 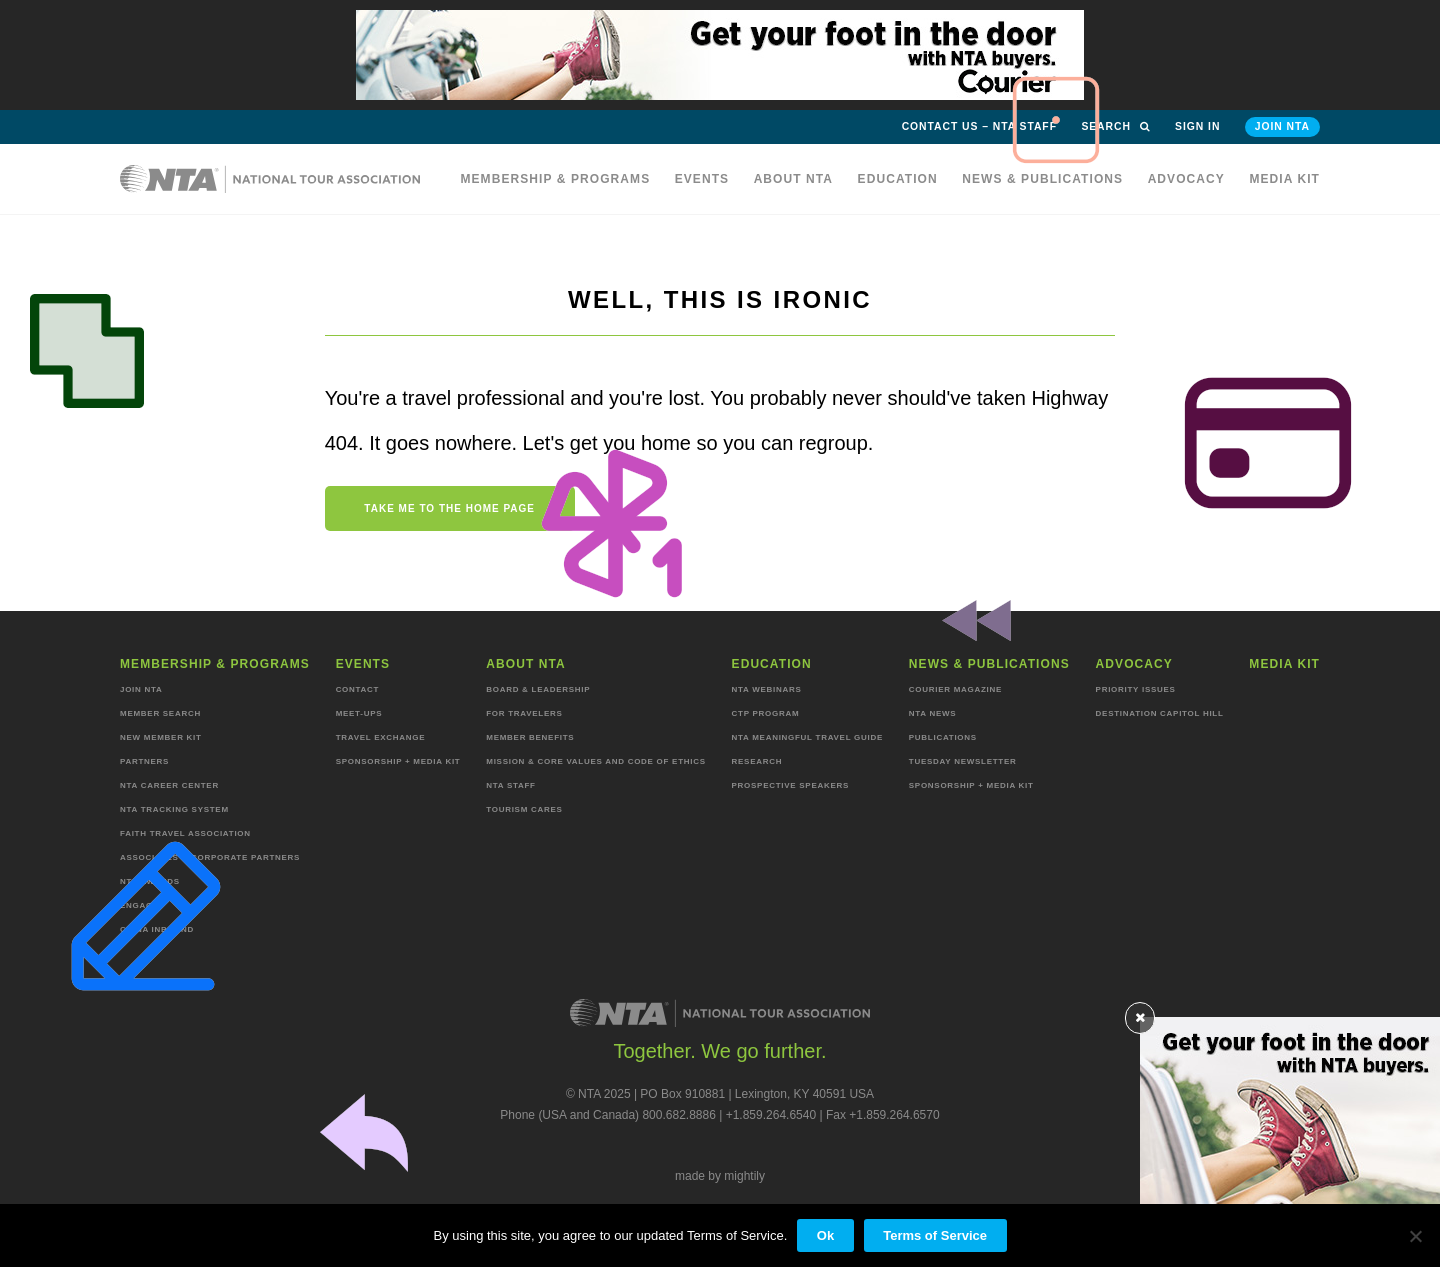 I want to click on skip to previous track, so click(x=976, y=620).